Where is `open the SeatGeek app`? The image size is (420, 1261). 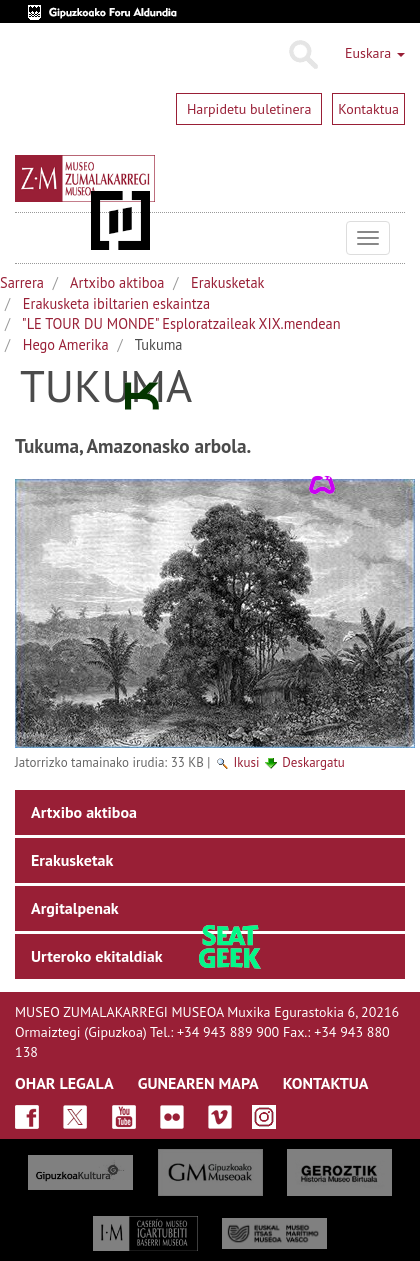 open the SeatGeek app is located at coordinates (230, 947).